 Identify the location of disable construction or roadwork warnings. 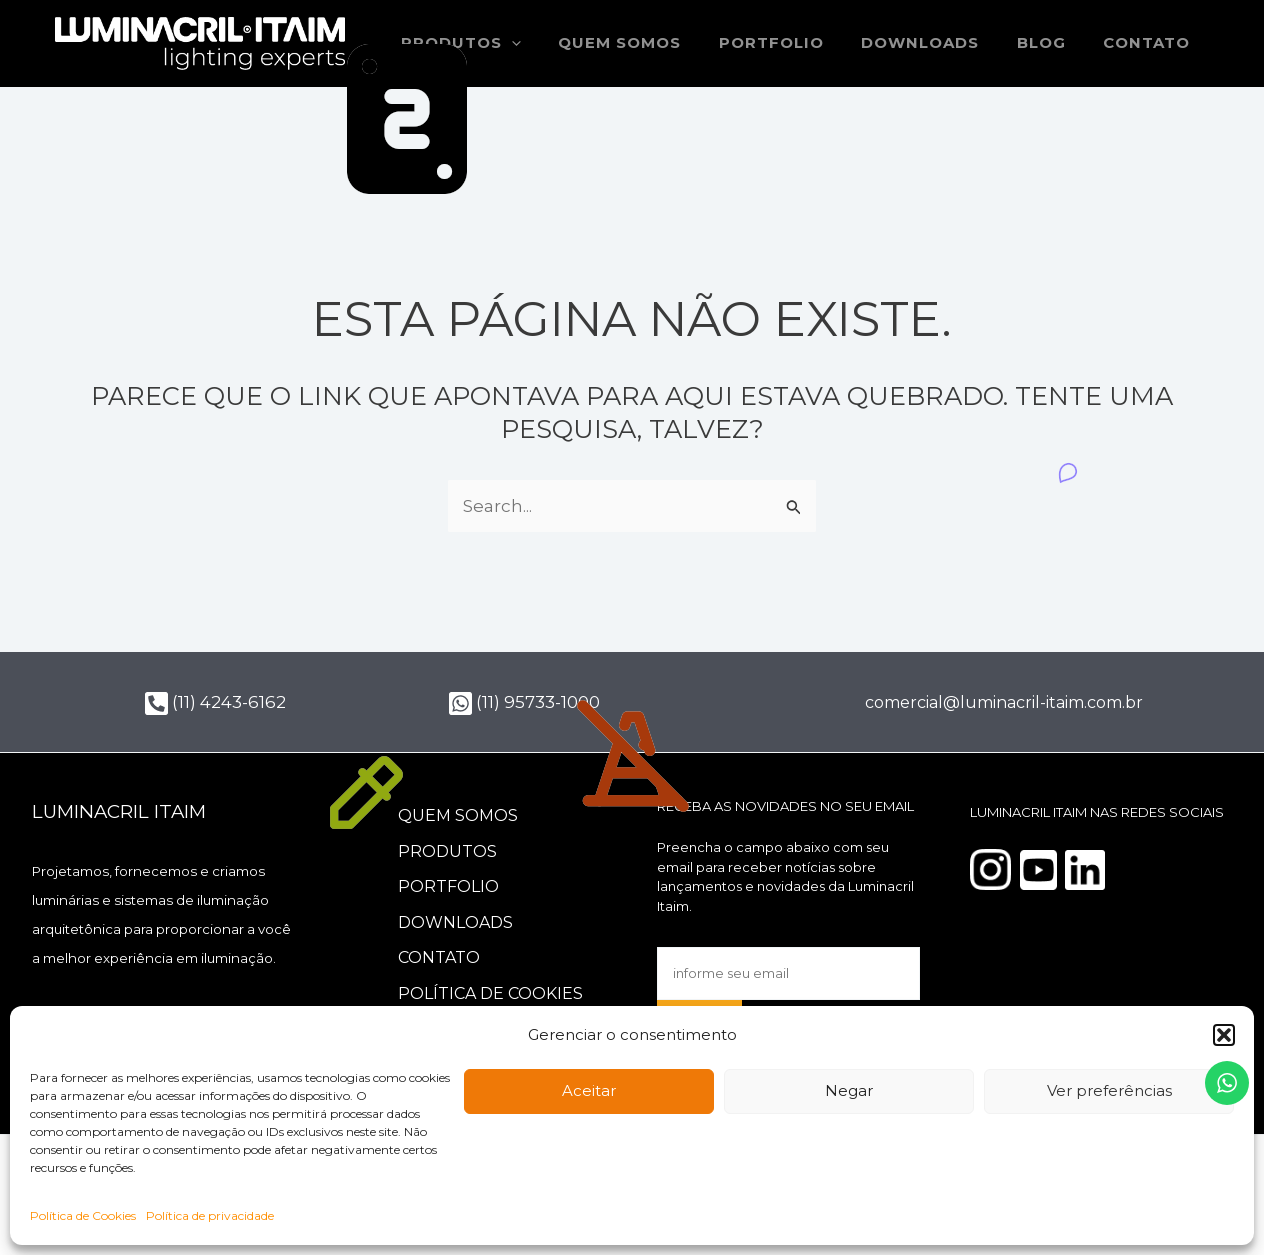
(633, 756).